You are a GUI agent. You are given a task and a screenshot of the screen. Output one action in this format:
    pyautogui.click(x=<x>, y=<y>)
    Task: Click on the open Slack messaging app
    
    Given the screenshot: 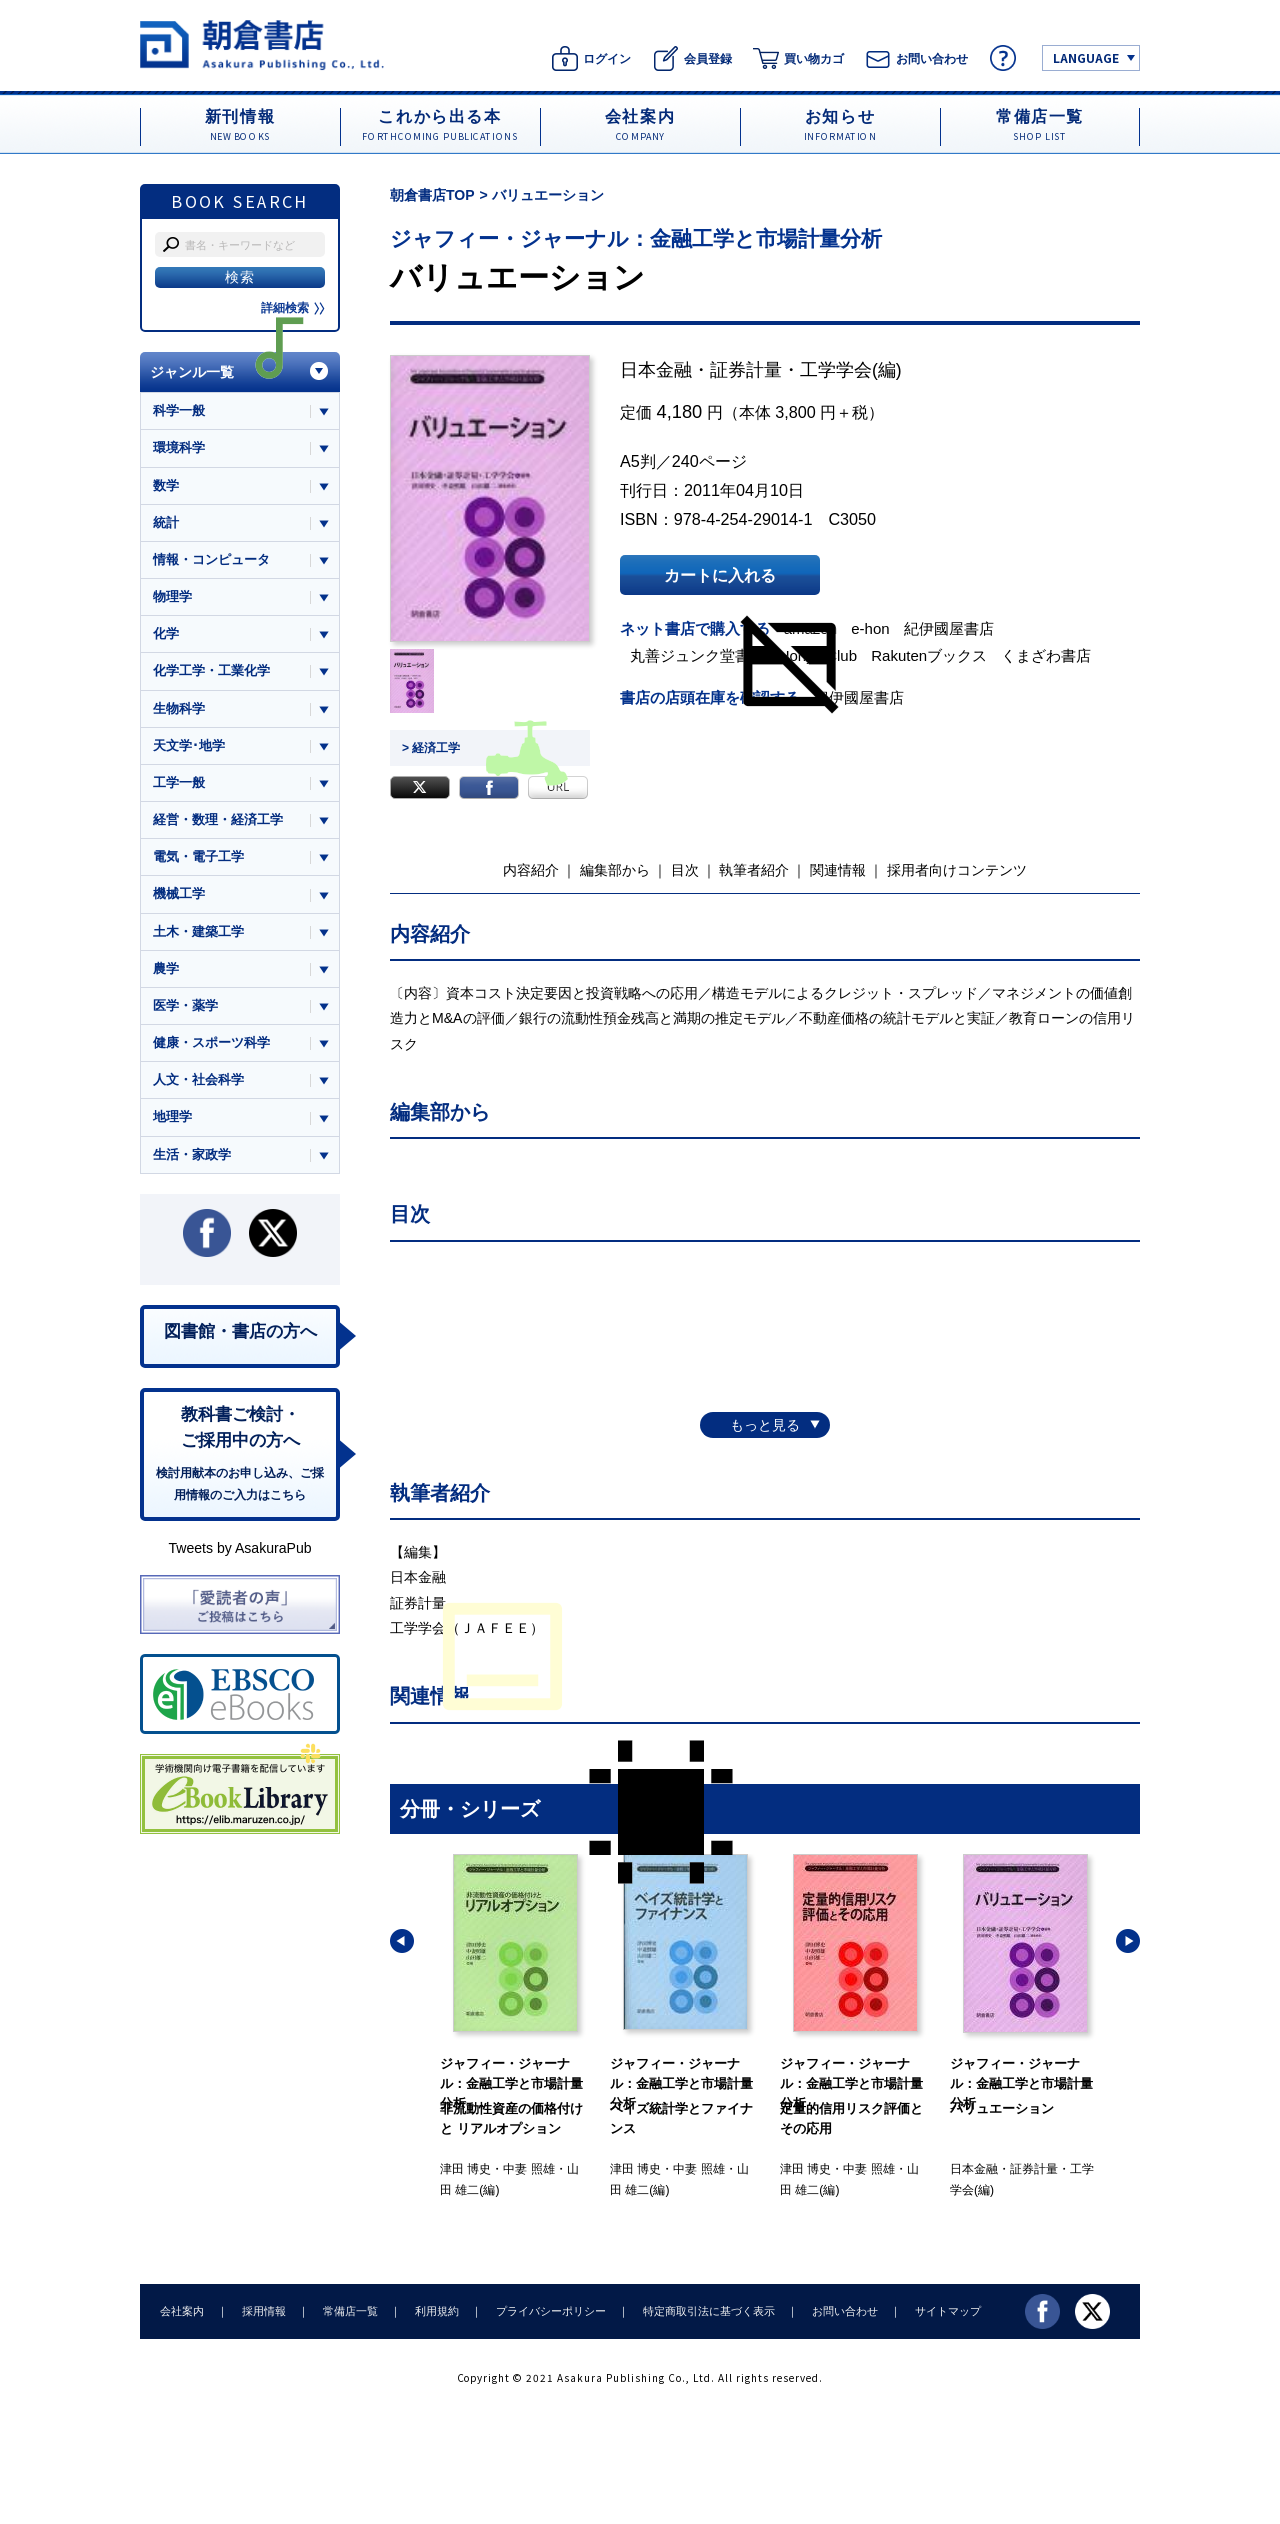 What is the action you would take?
    pyautogui.click(x=310, y=1753)
    